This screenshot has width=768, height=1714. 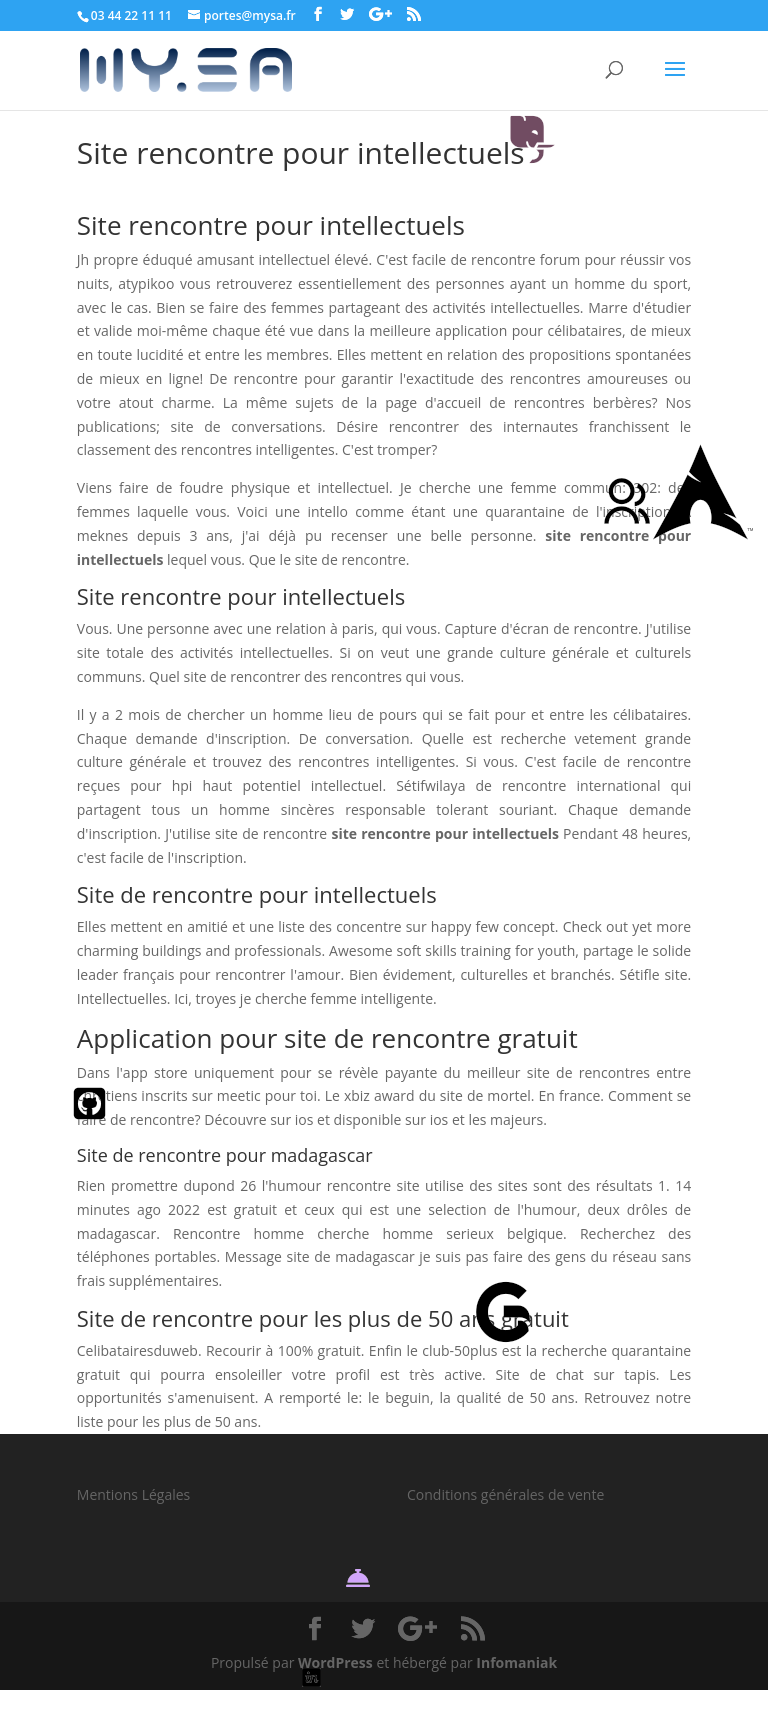 I want to click on link to github repository, so click(x=89, y=1103).